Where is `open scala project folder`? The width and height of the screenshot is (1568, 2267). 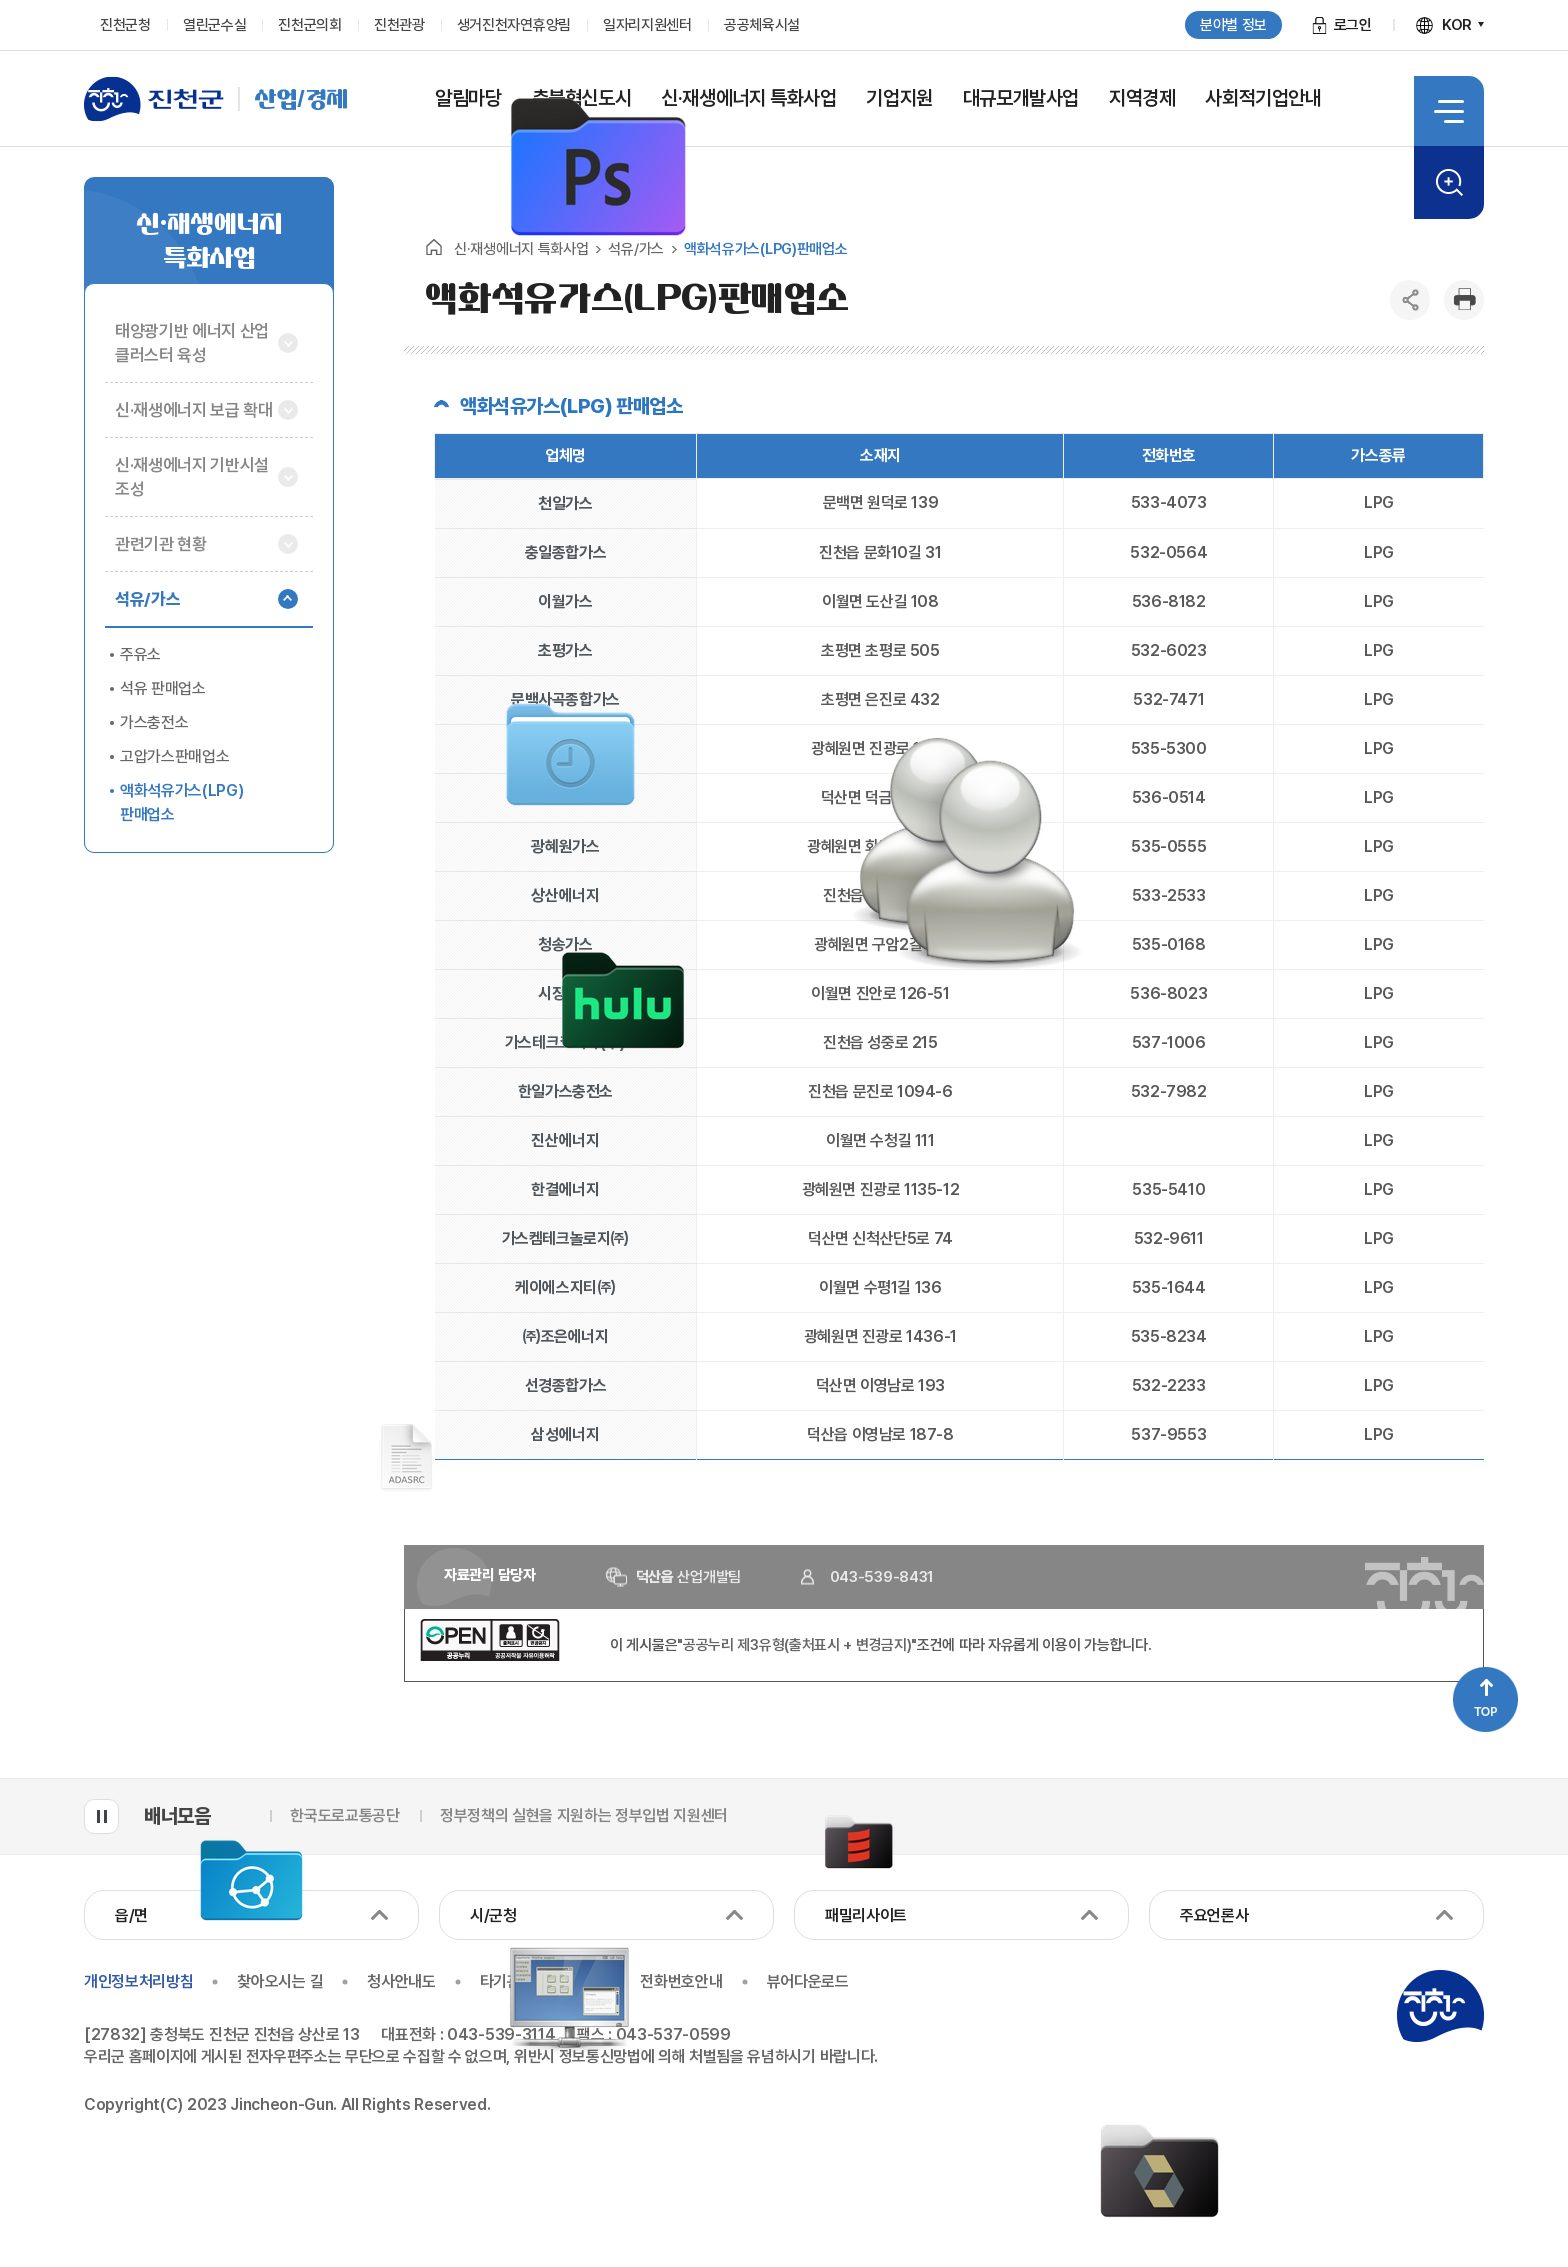 open scala project folder is located at coordinates (858, 1843).